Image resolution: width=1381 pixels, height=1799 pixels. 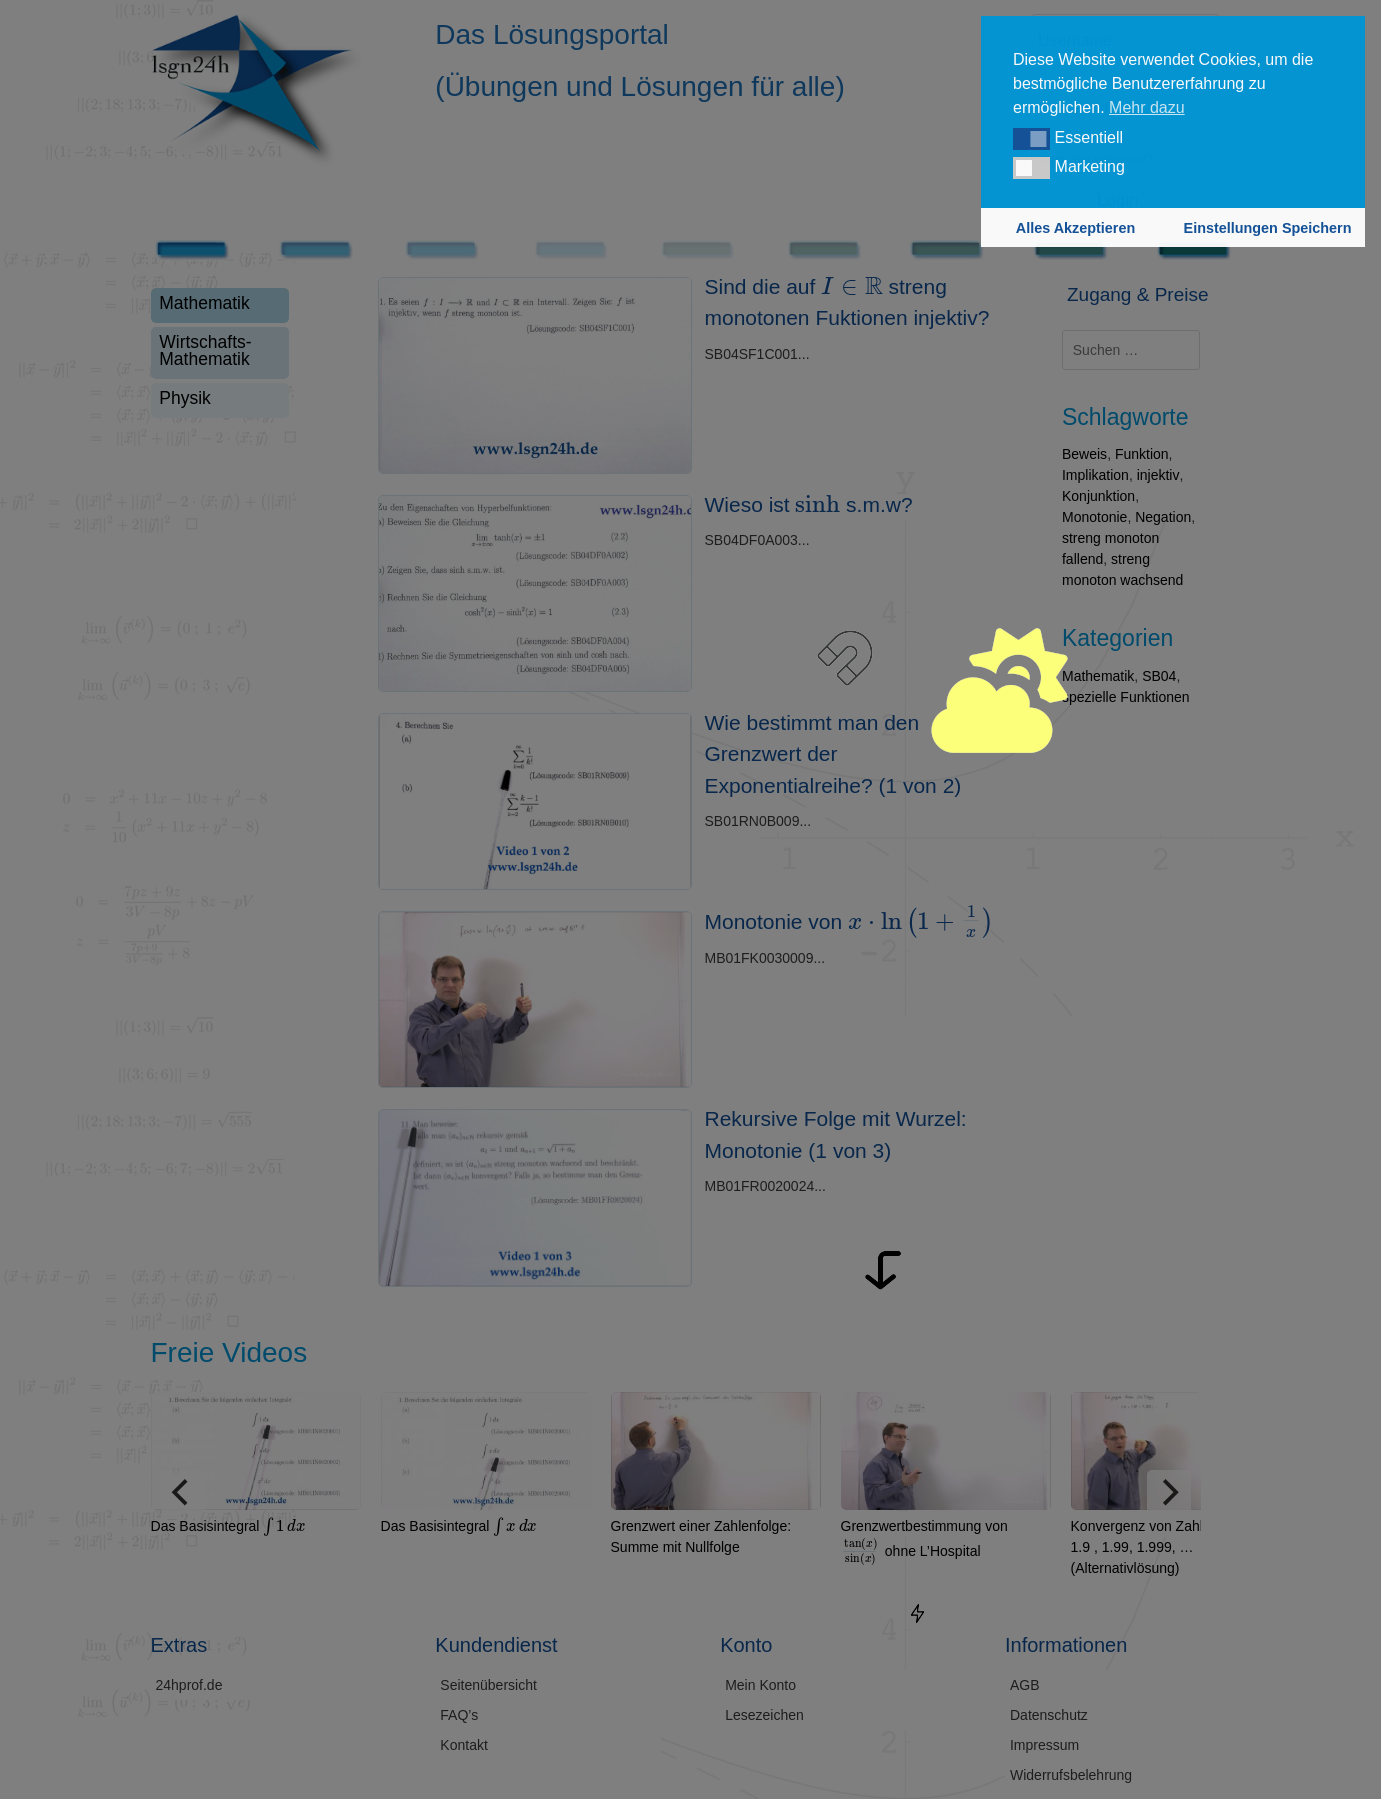 What do you see at coordinates (883, 1269) in the screenshot?
I see `go back and down in navigation` at bounding box center [883, 1269].